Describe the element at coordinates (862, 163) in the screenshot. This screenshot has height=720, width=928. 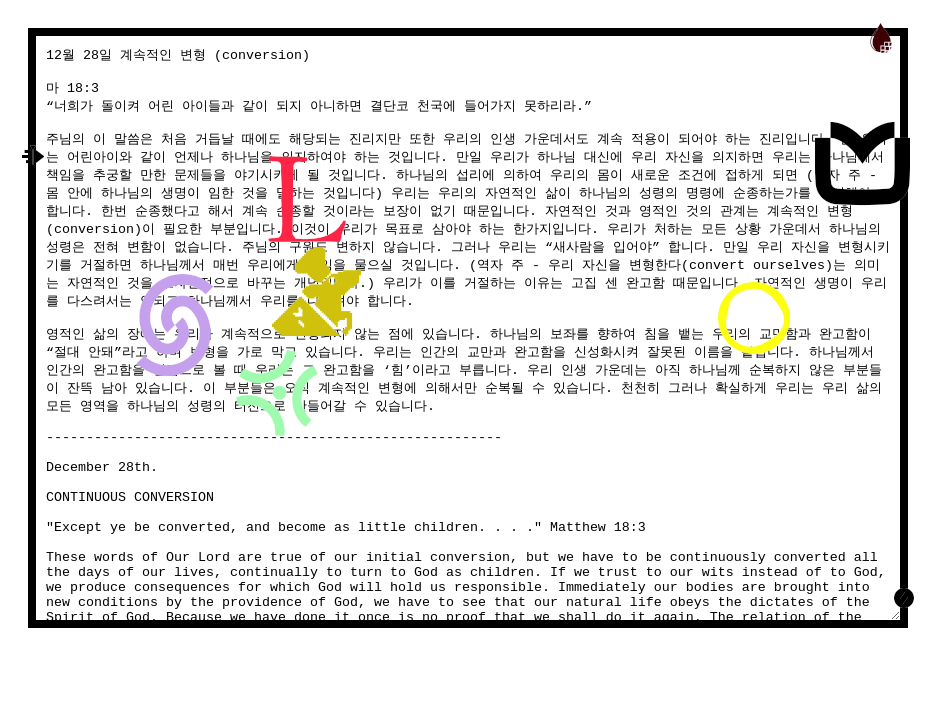
I see `knowledgebase app or service logo` at that location.